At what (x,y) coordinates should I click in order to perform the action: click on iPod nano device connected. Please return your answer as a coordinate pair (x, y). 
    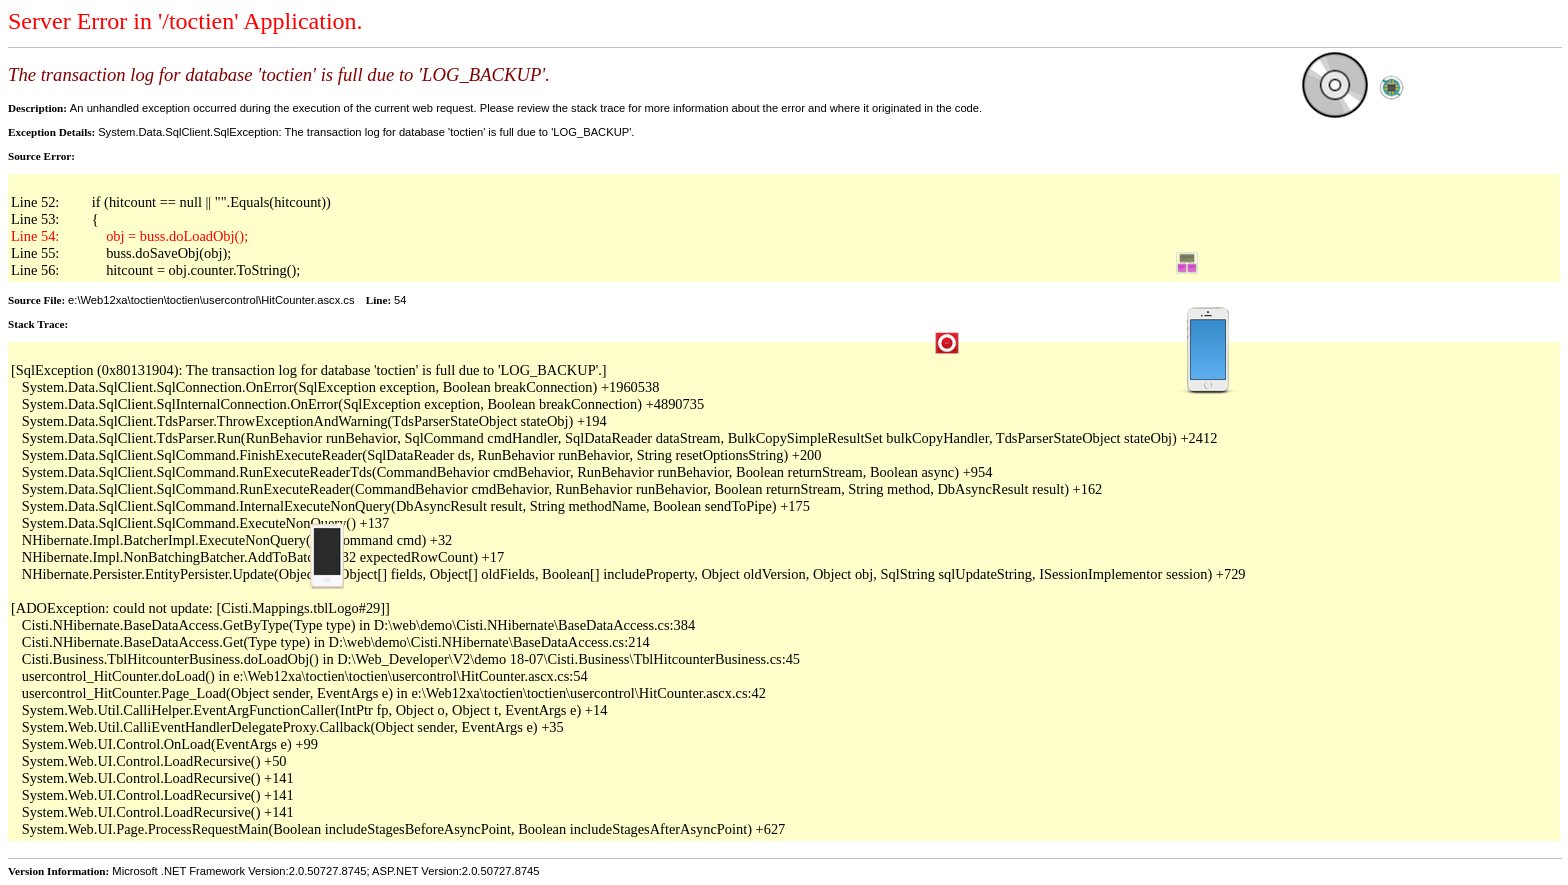
    Looking at the image, I should click on (327, 556).